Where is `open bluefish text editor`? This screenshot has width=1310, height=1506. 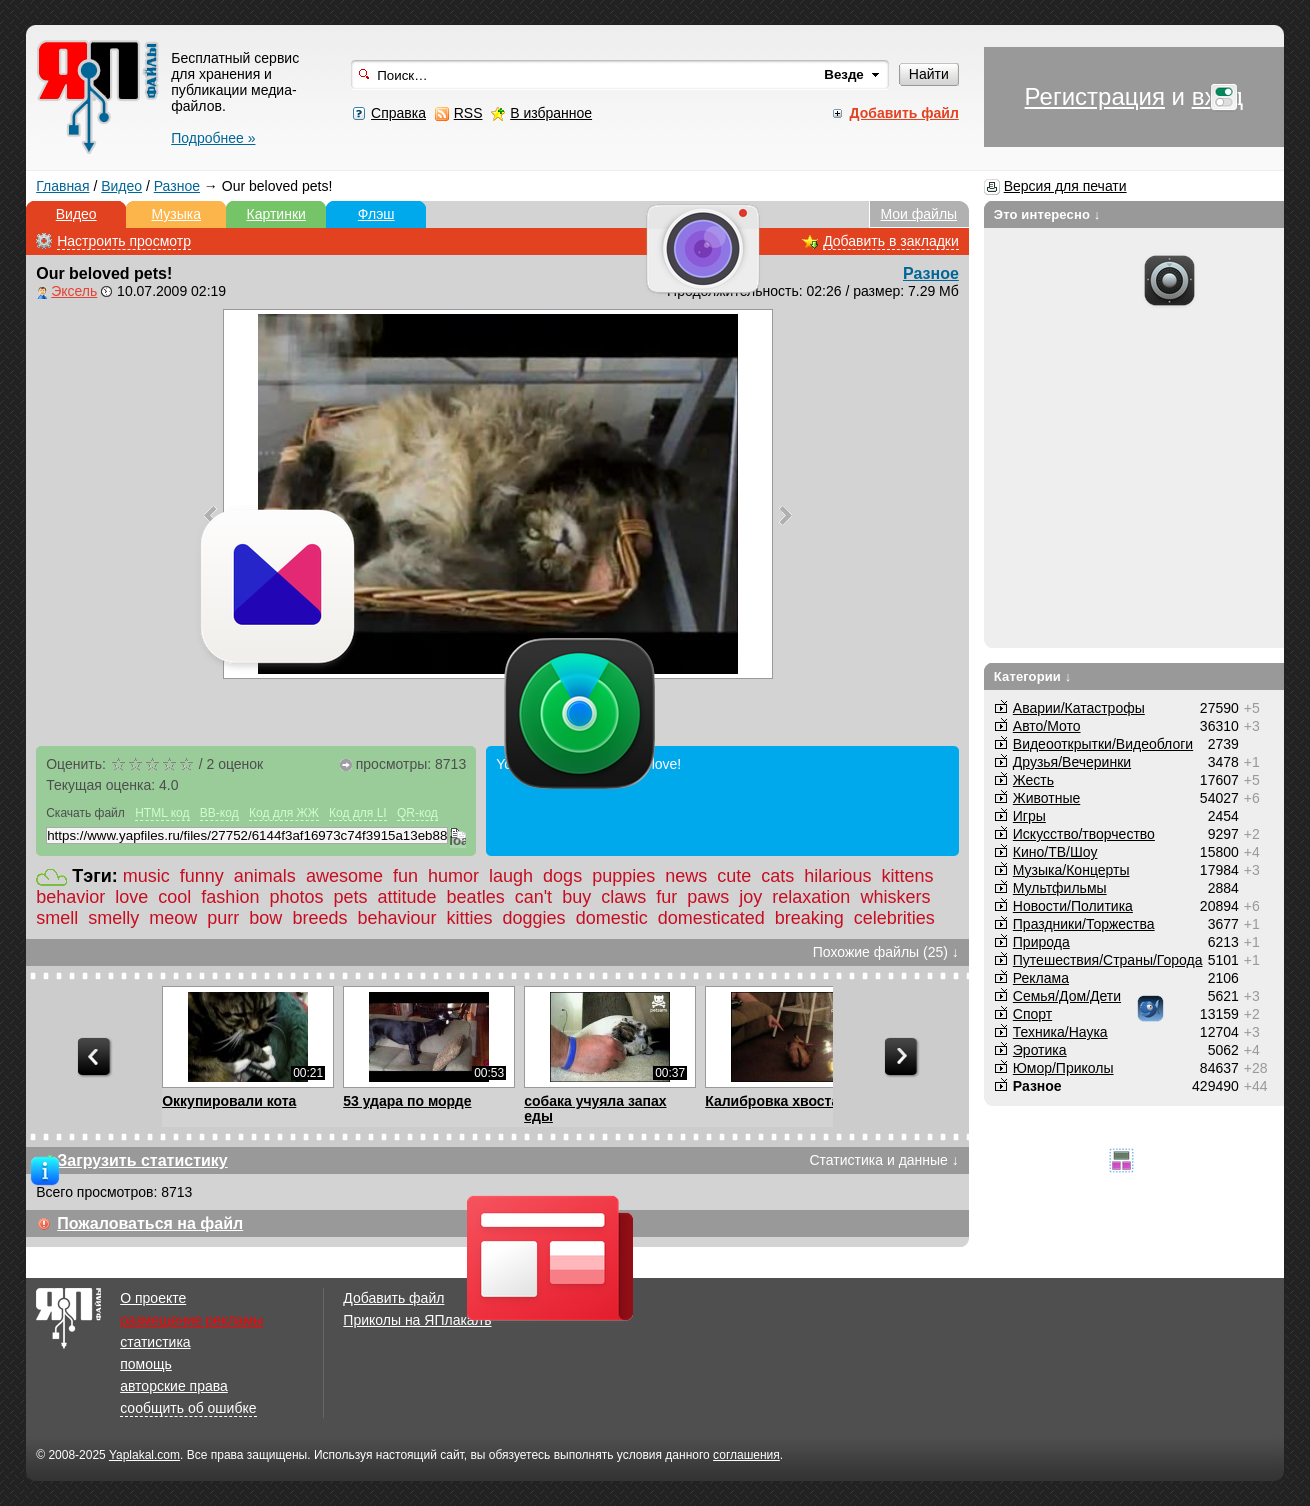 open bluefish text editor is located at coordinates (1150, 1008).